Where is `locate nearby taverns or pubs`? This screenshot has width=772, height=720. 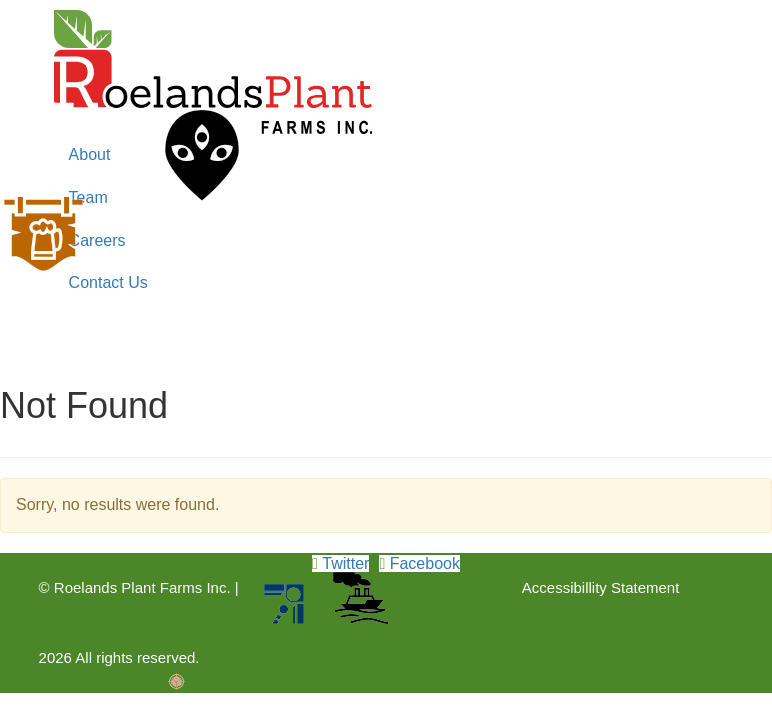
locate nearby taverns or pubs is located at coordinates (43, 233).